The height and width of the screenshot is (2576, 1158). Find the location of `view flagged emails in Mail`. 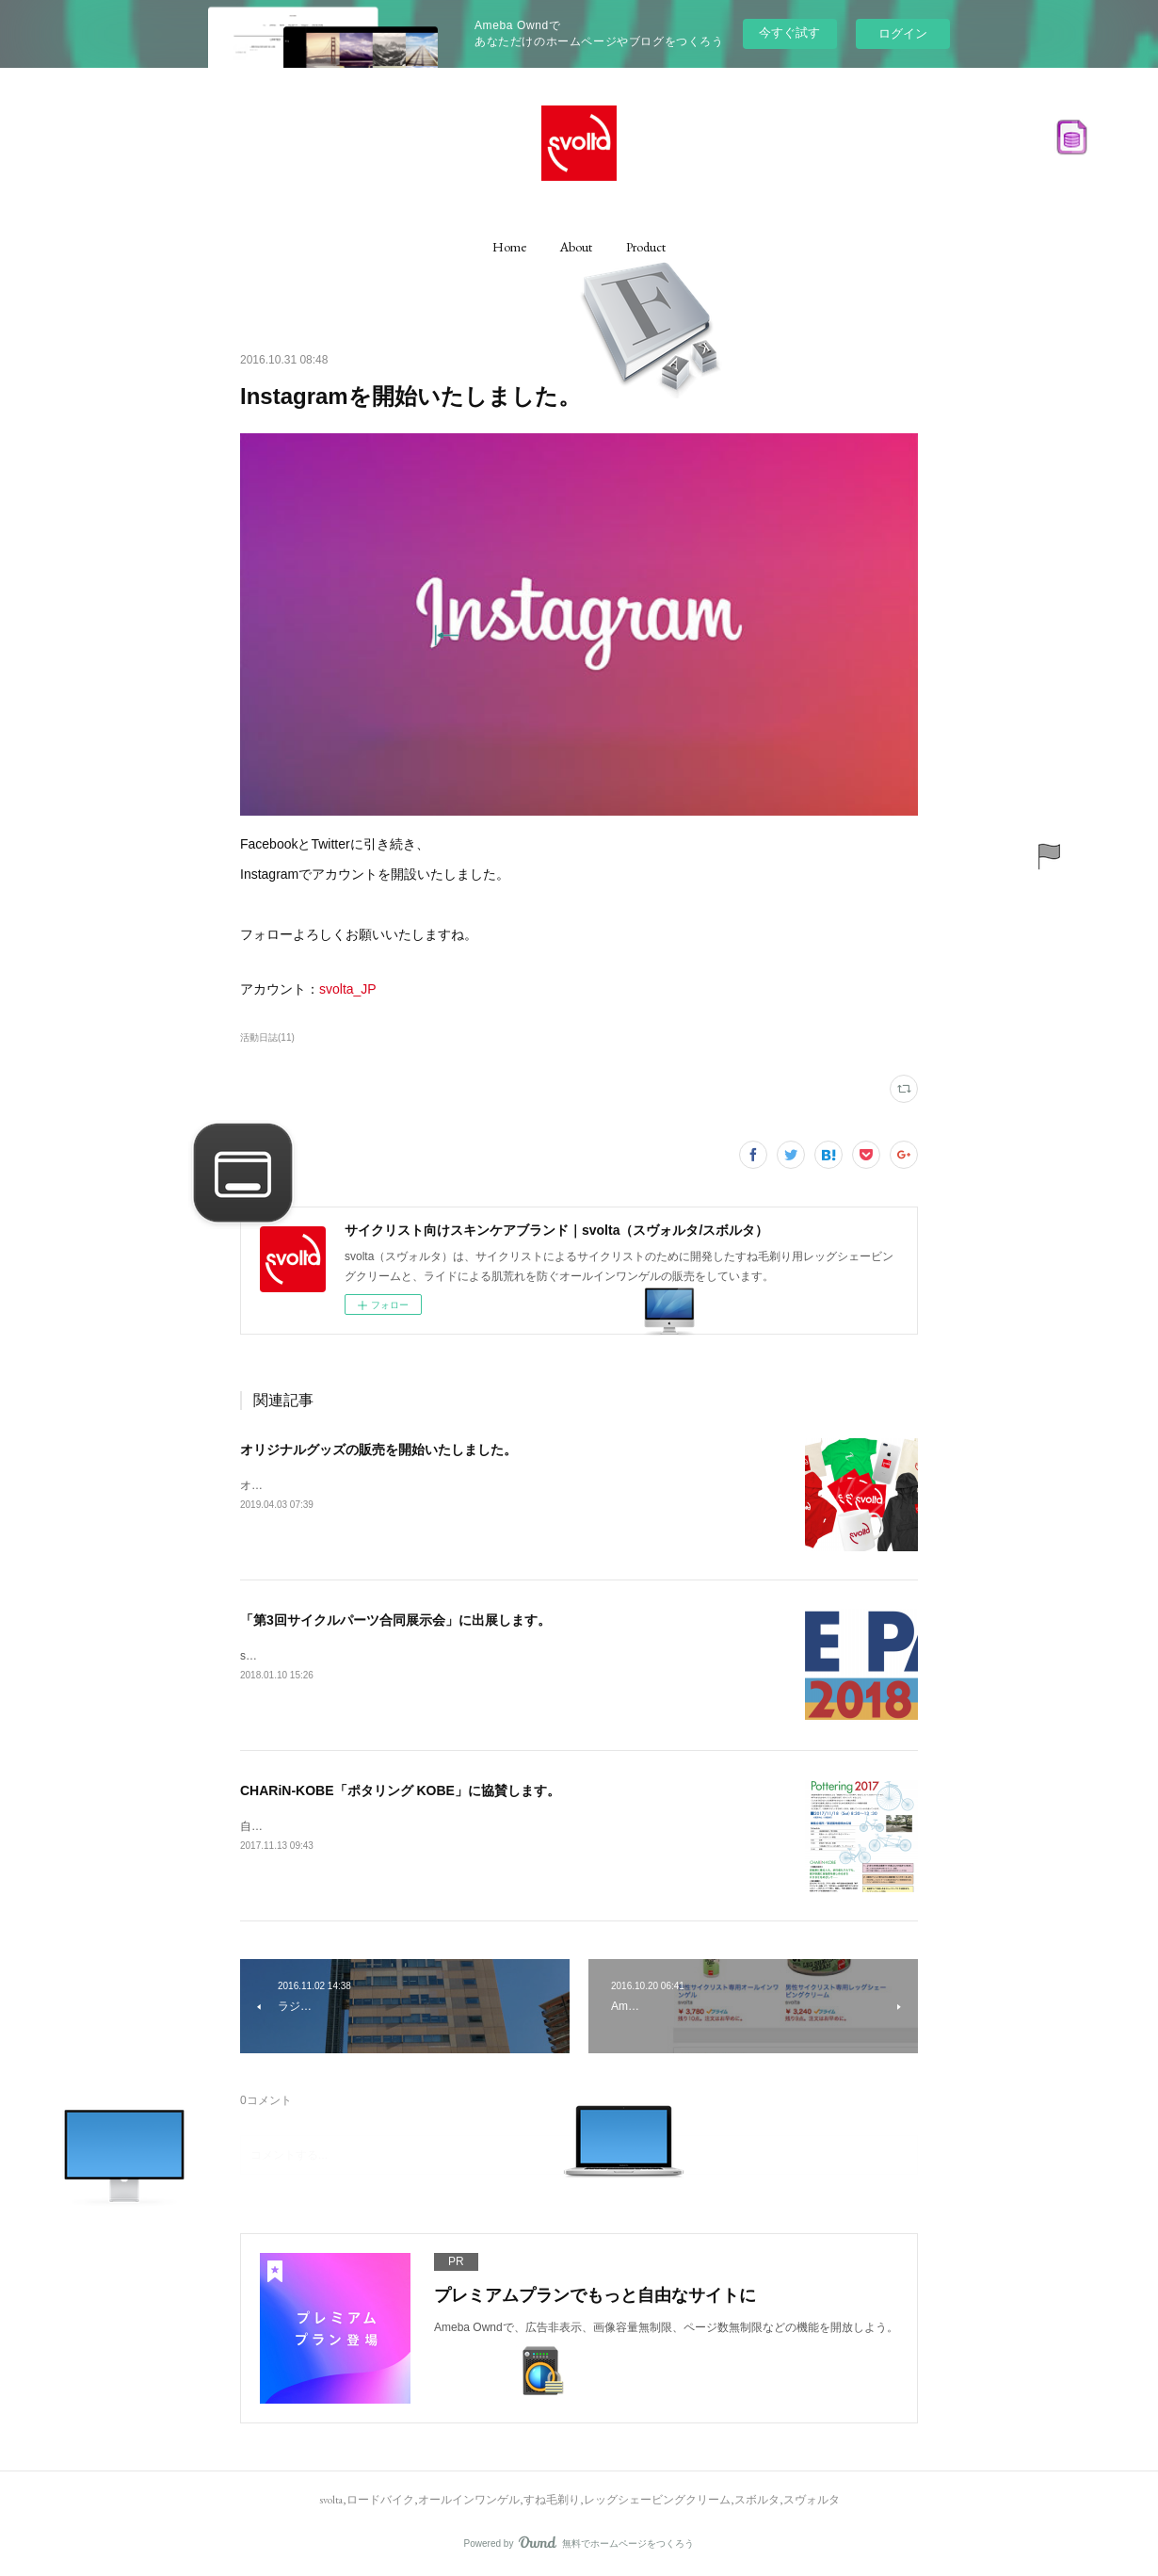

view flagged emails in Mail is located at coordinates (1049, 856).